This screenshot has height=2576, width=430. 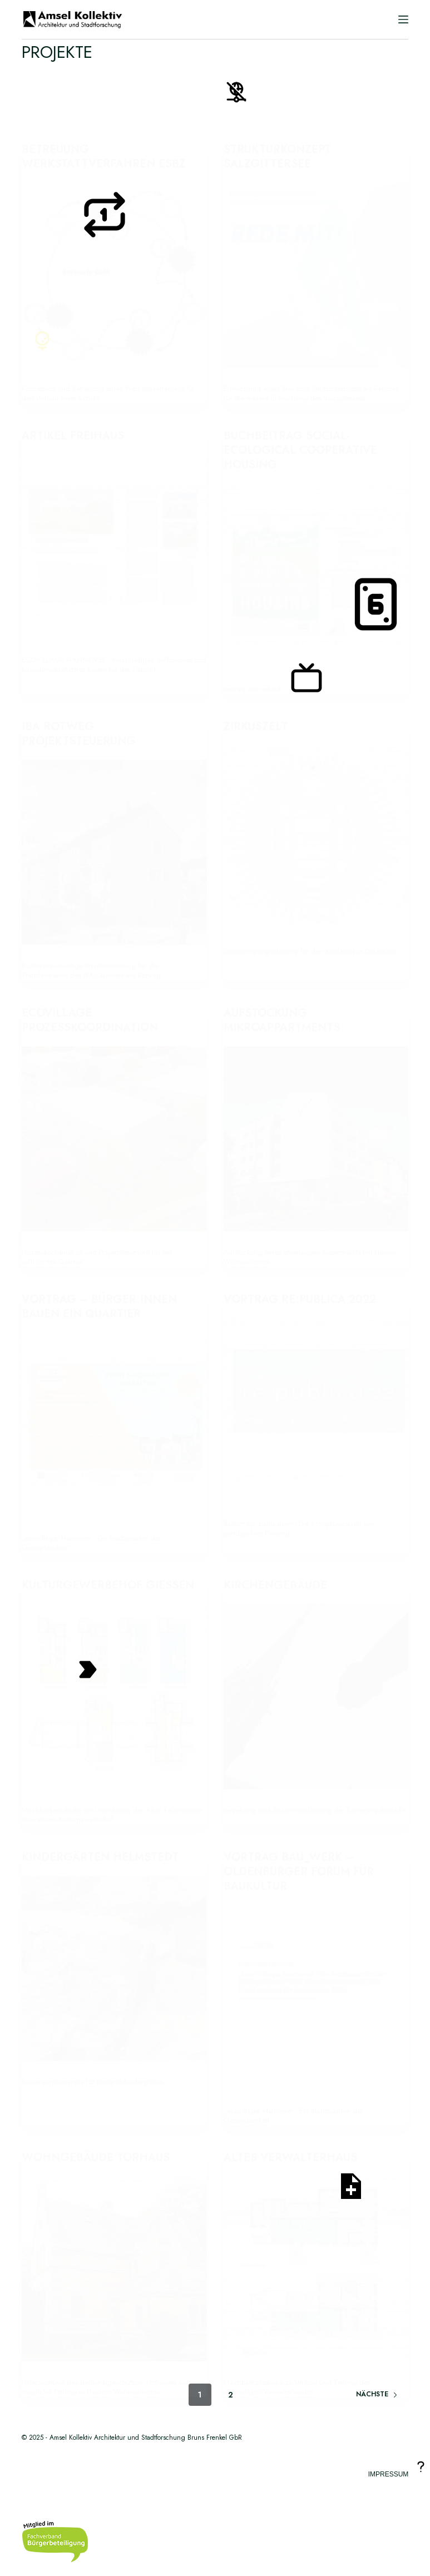 What do you see at coordinates (88, 1670) in the screenshot?
I see `navigate to the next item or step` at bounding box center [88, 1670].